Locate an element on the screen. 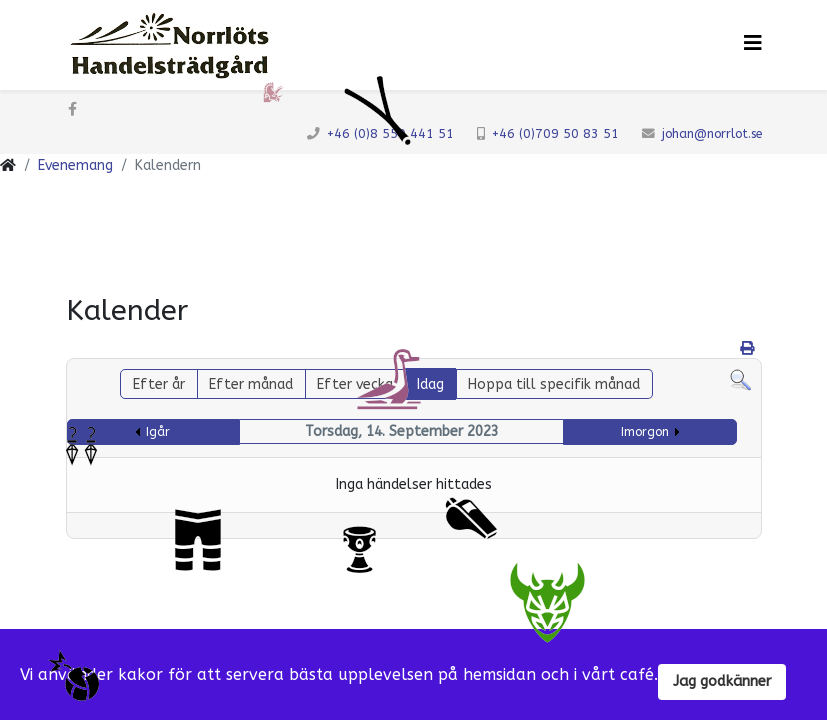 This screenshot has height=720, width=827. view crystal earrings in inventory is located at coordinates (81, 445).